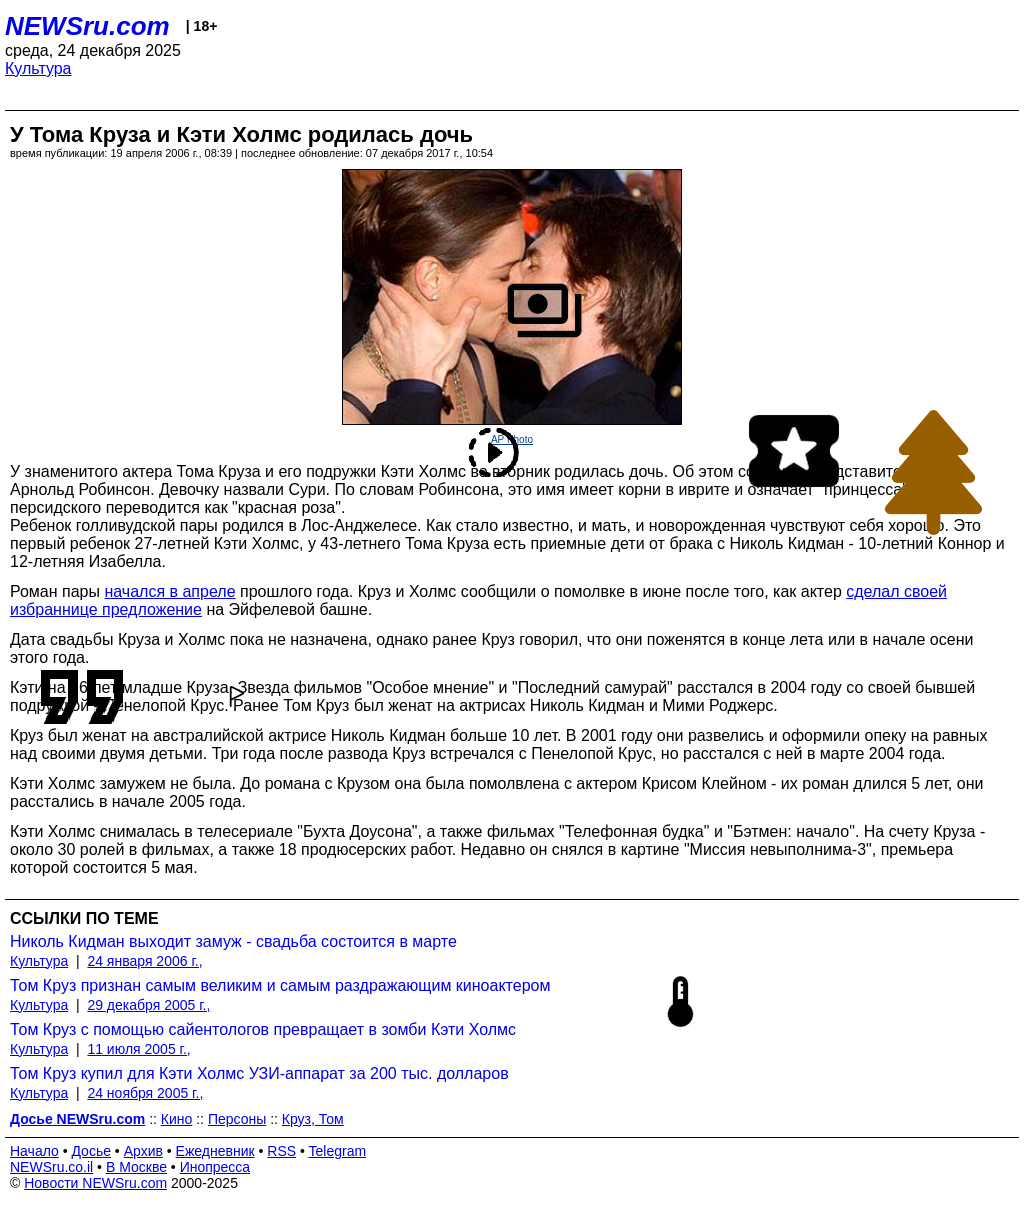  I want to click on flag or mark an item for review, so click(236, 696).